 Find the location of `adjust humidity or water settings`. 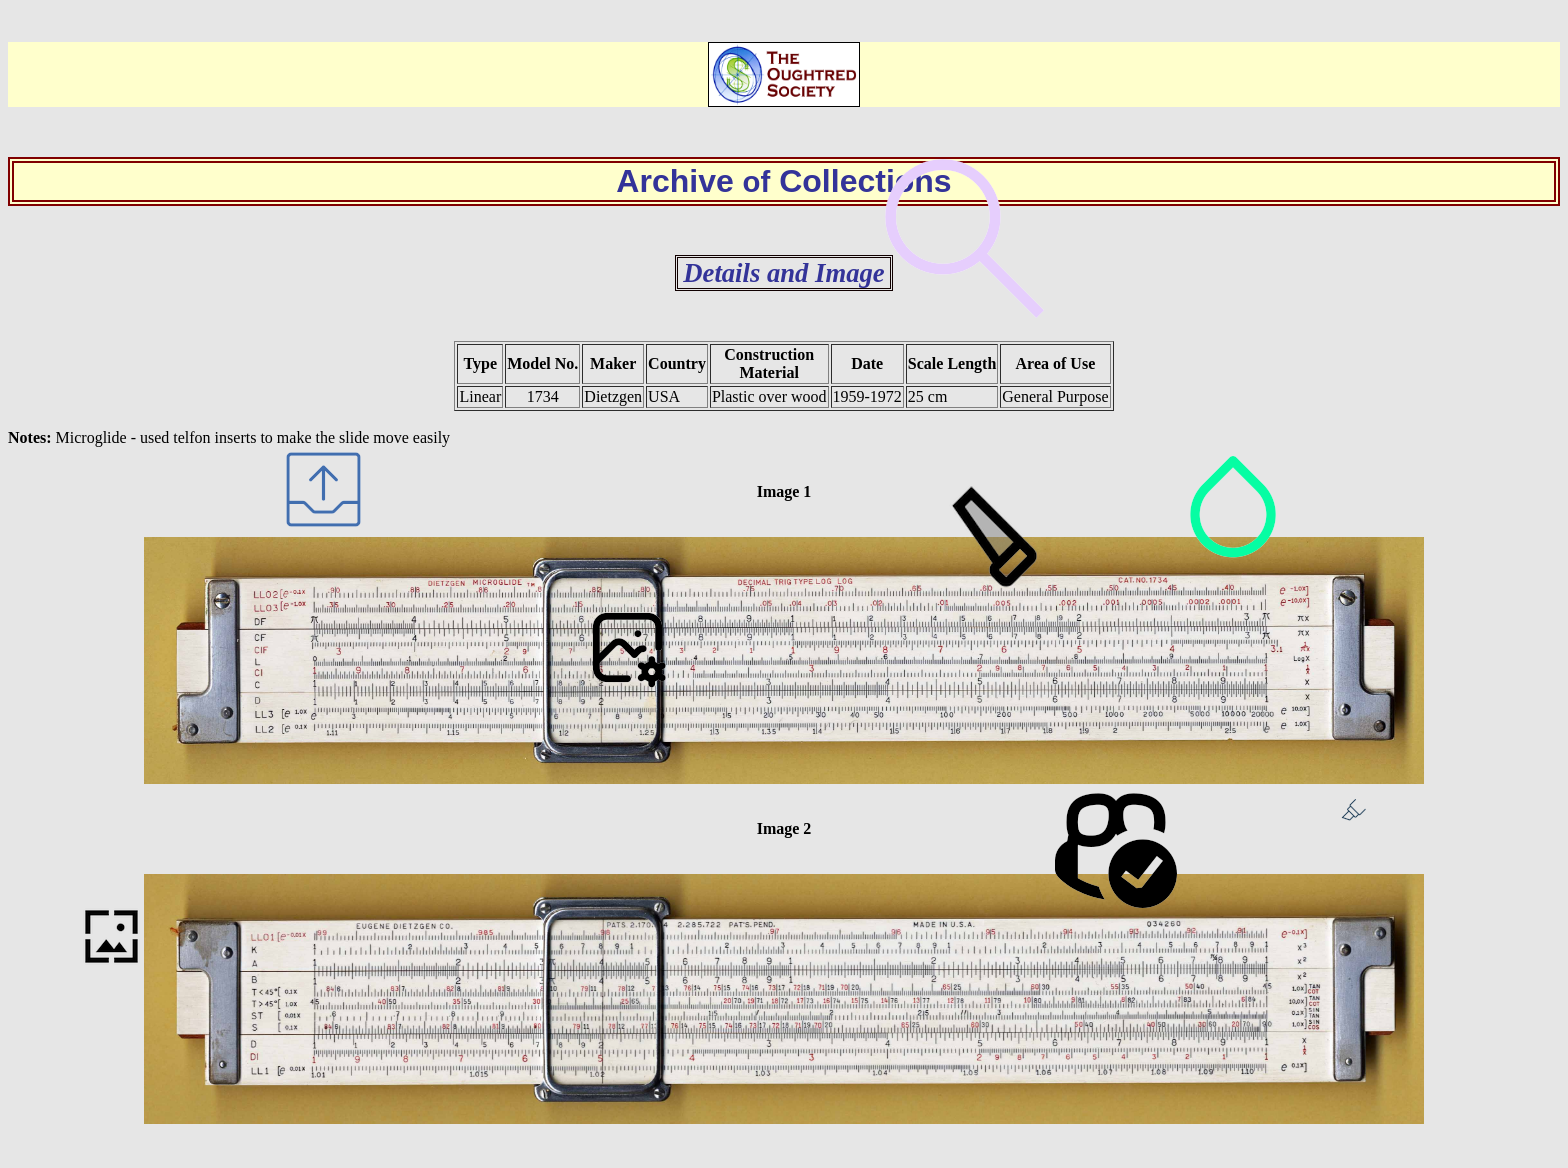

adjust humidity or water settings is located at coordinates (1233, 505).